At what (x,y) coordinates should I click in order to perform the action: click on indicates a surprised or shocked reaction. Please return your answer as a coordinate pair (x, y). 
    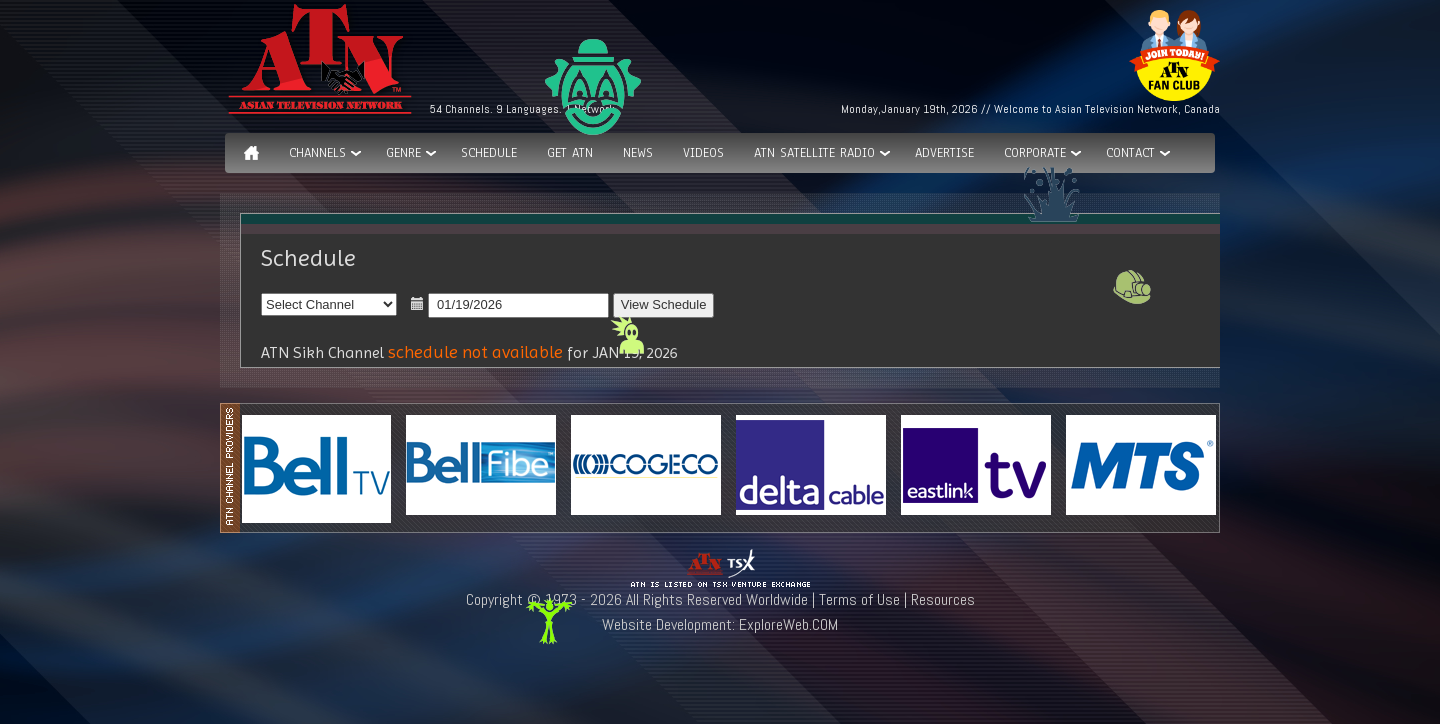
    Looking at the image, I should click on (629, 334).